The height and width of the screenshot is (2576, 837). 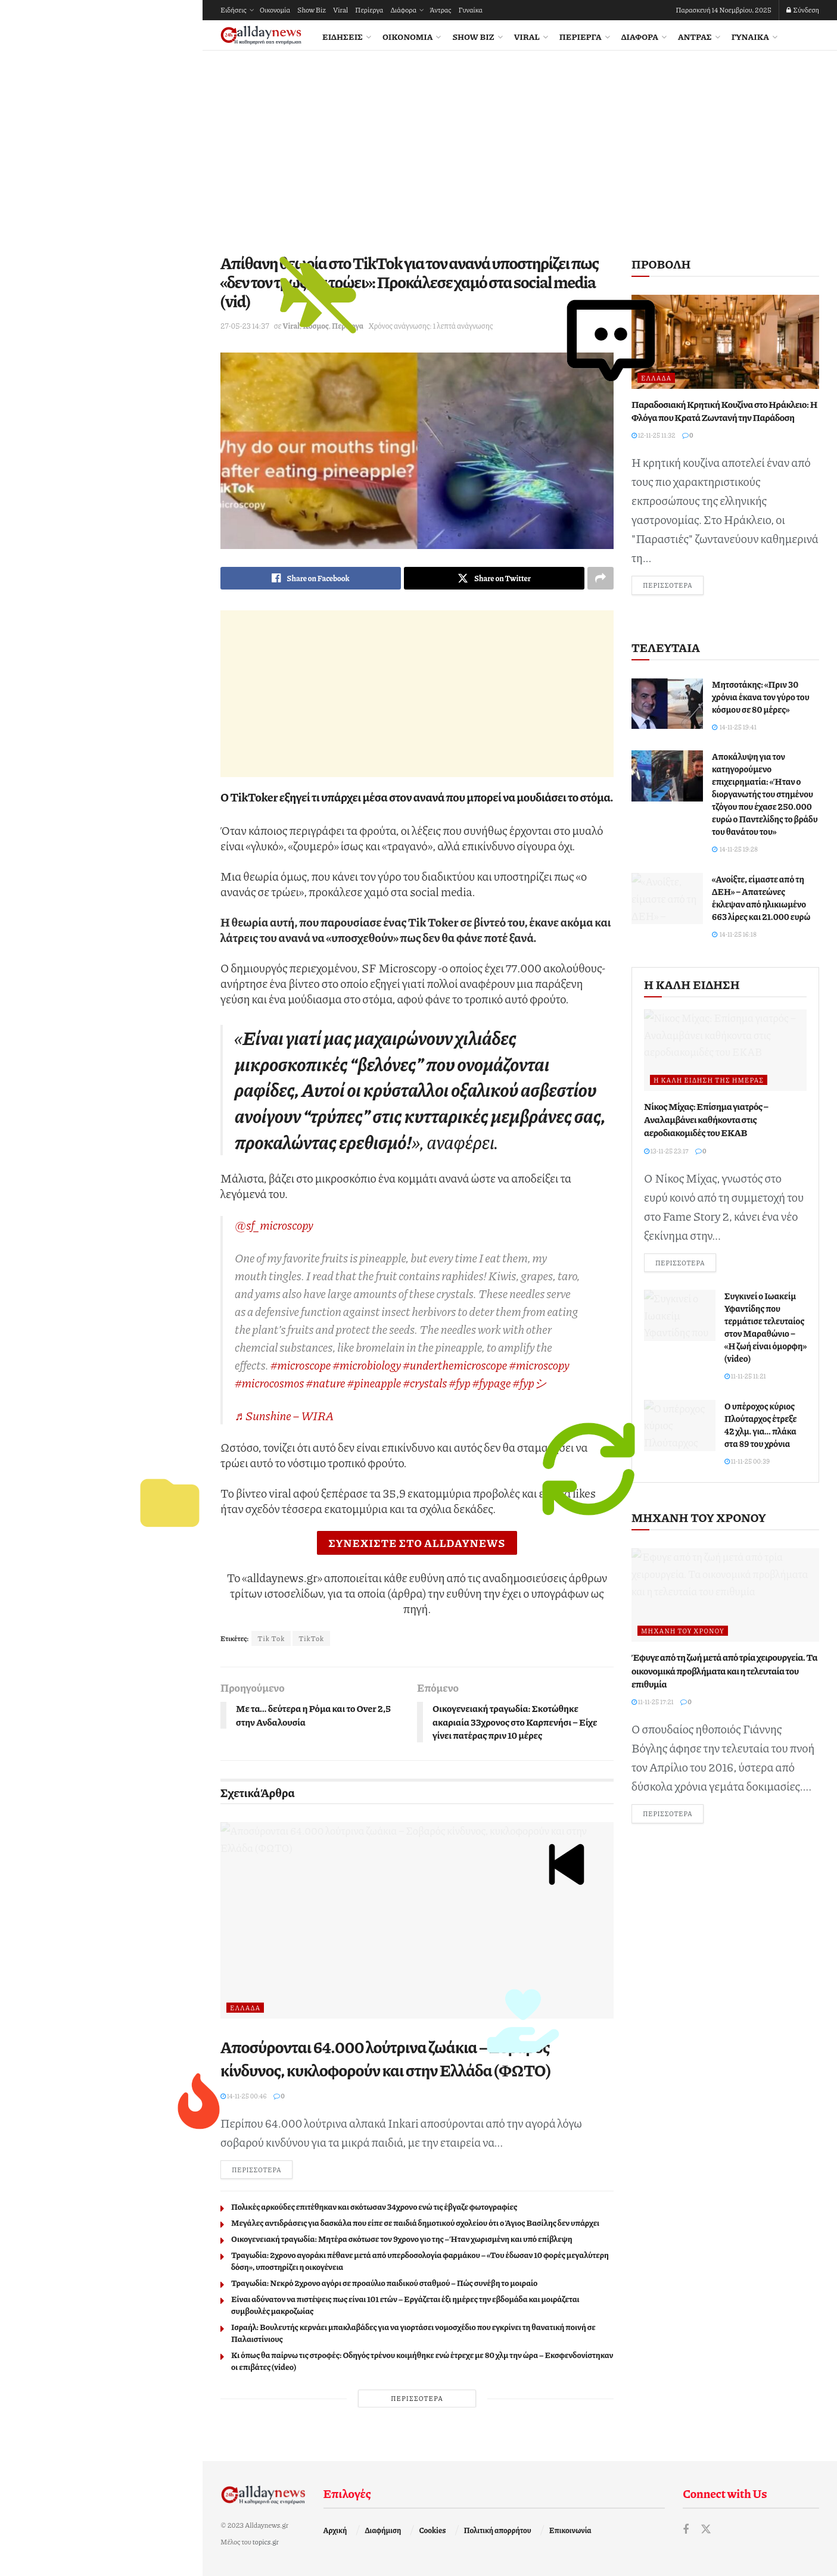 I want to click on airplane mode is disabled, so click(x=318, y=295).